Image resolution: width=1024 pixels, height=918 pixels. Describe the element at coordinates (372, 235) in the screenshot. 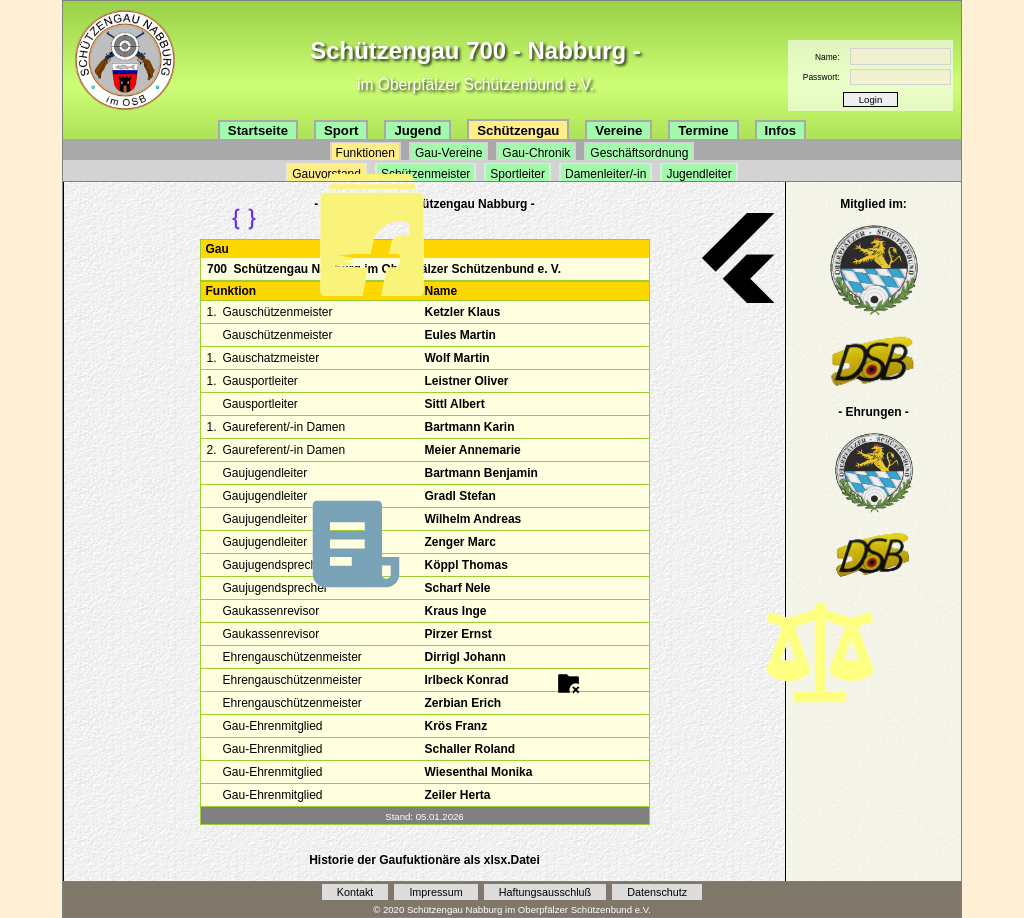

I see `open the Flipkart shopping app` at that location.